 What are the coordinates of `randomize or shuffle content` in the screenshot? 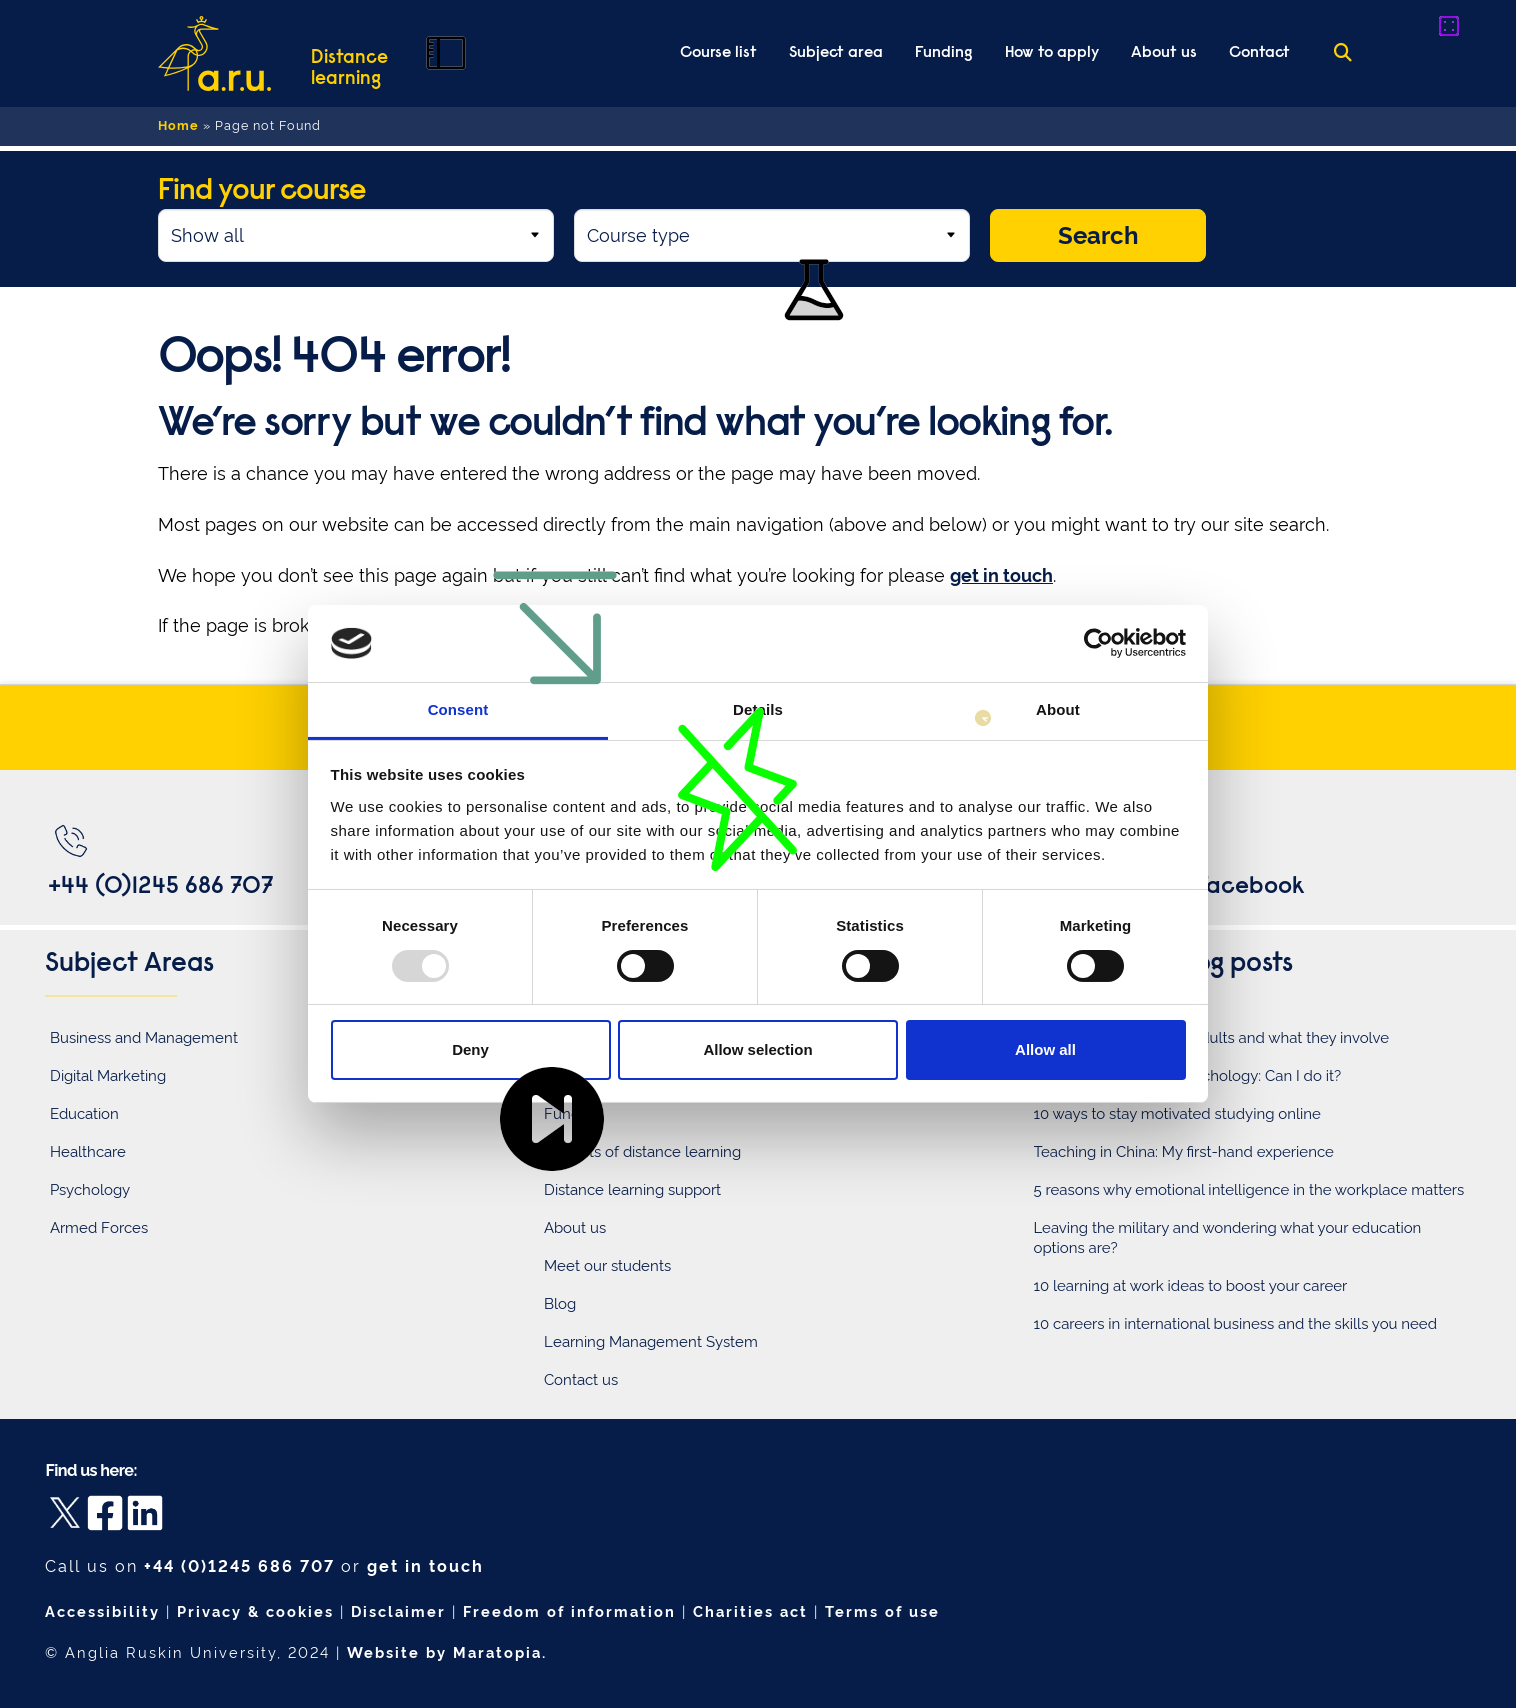 It's located at (1449, 26).